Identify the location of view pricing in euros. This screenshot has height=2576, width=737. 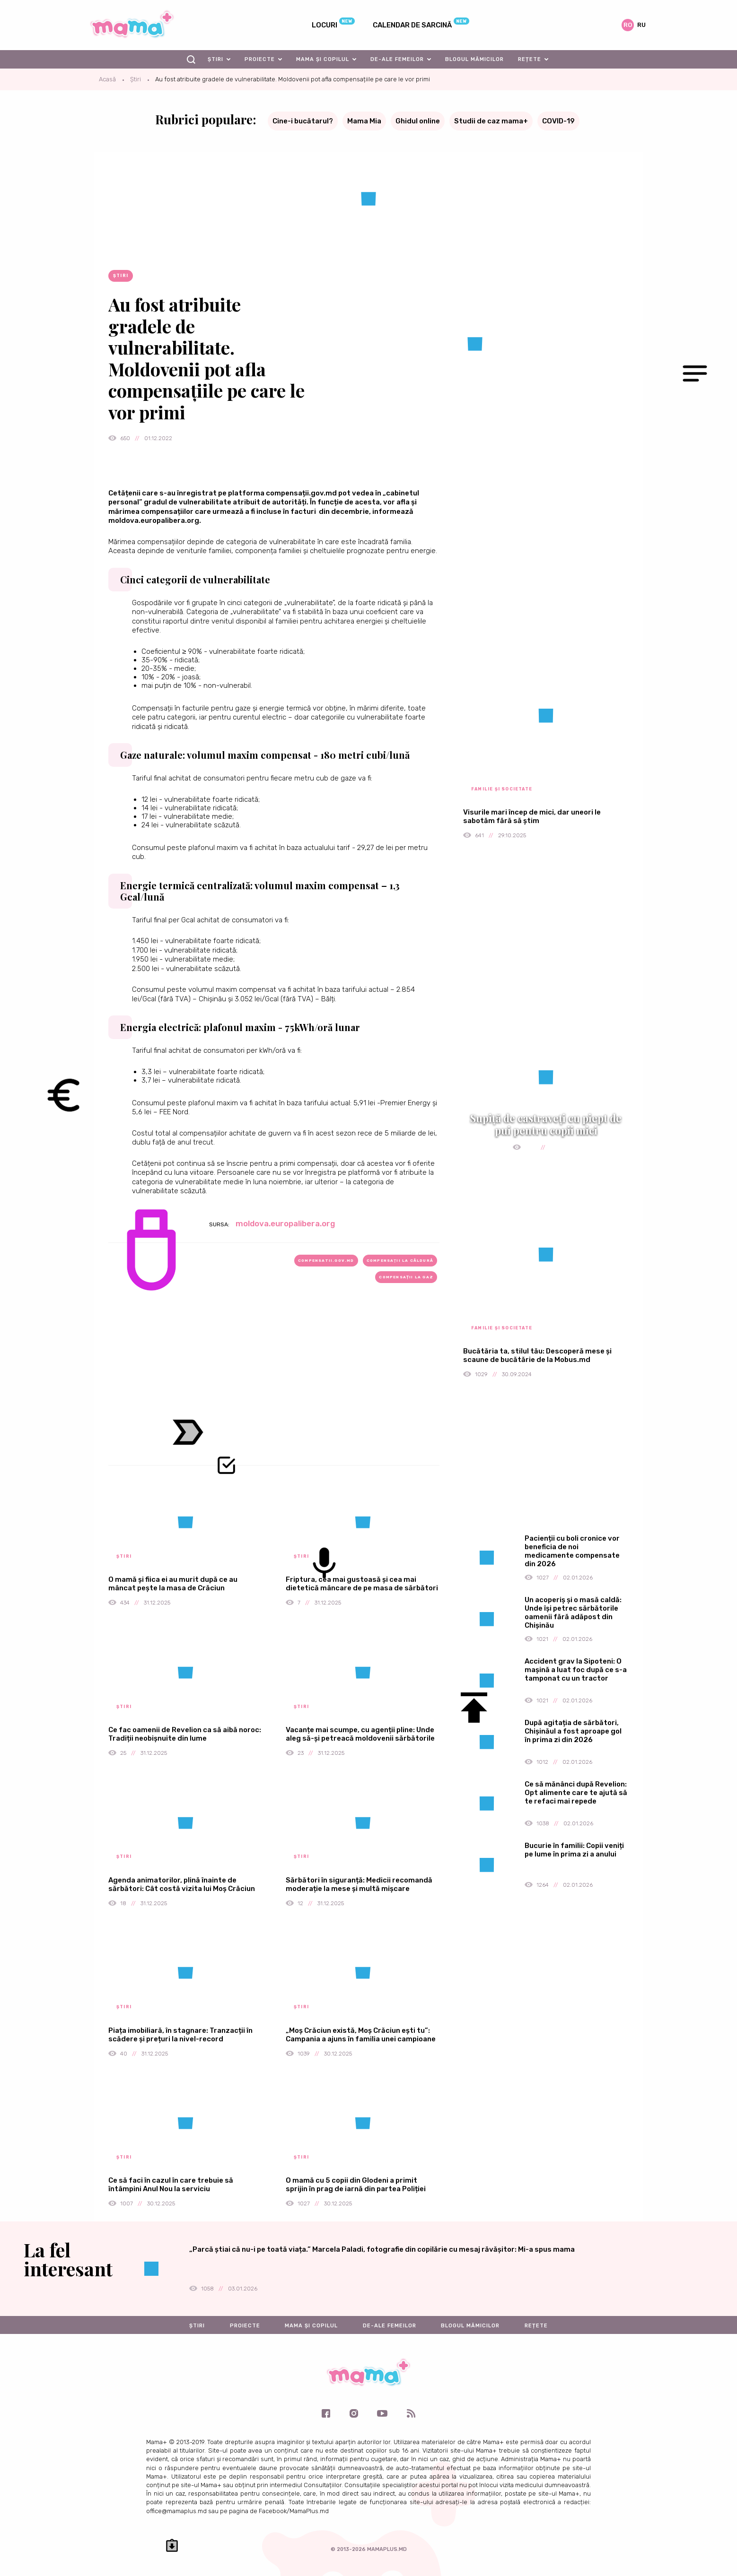
(64, 1095).